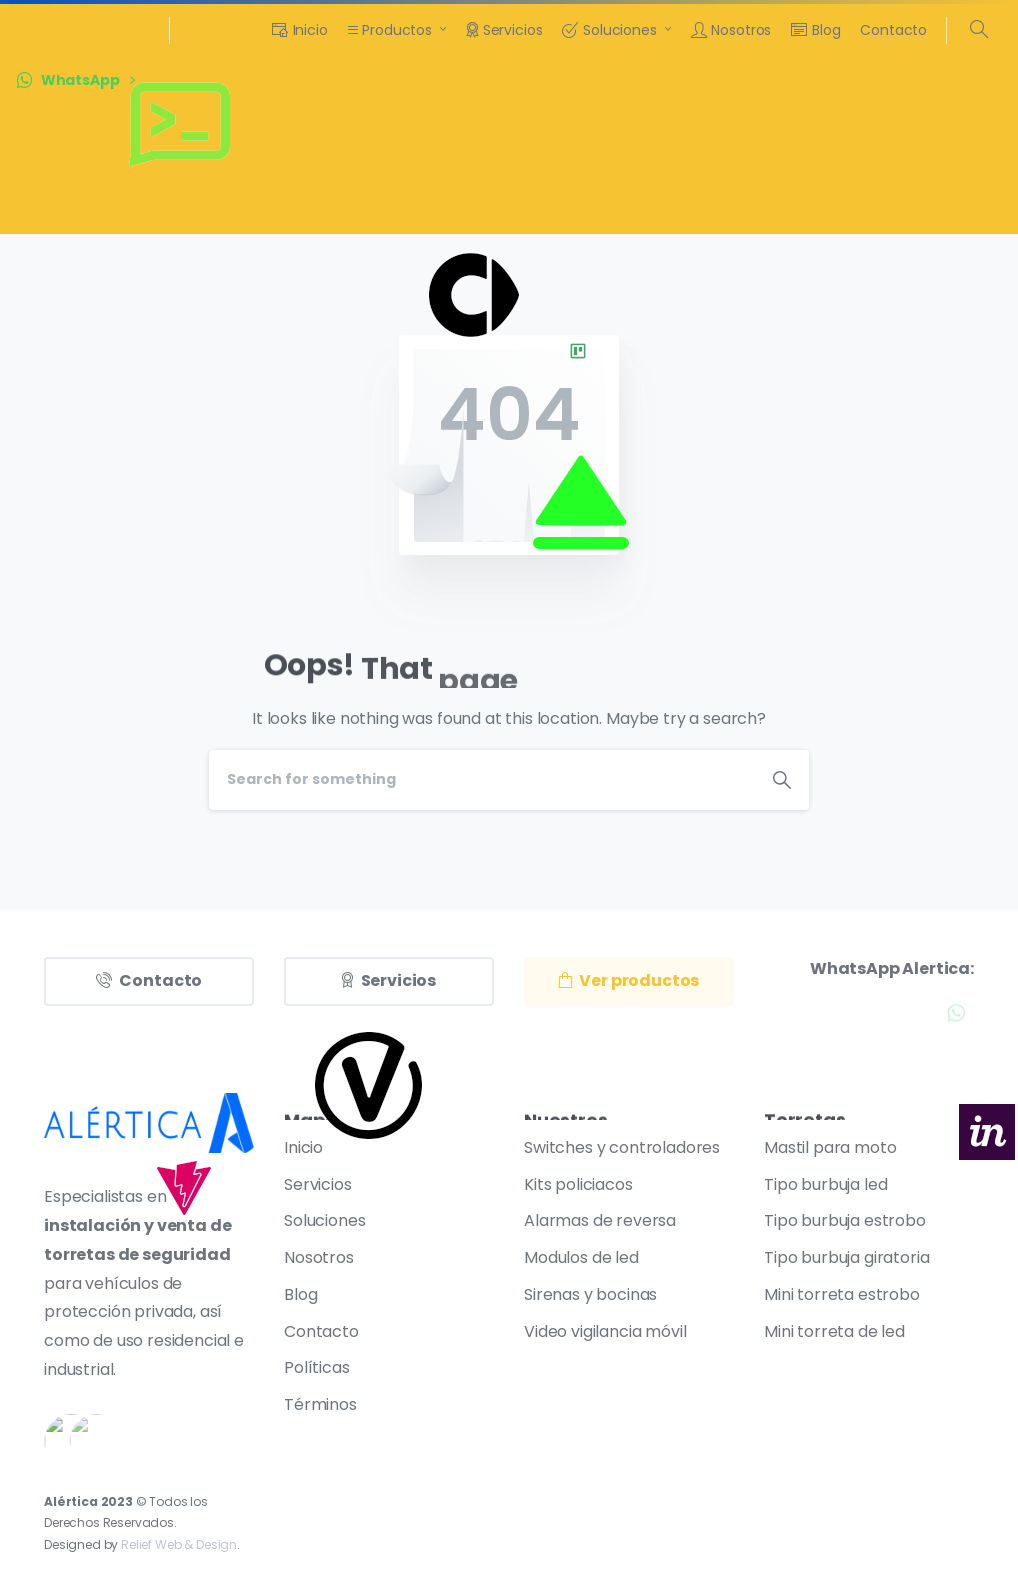 This screenshot has height=1592, width=1018. Describe the element at coordinates (184, 1188) in the screenshot. I see `vite framework logo` at that location.